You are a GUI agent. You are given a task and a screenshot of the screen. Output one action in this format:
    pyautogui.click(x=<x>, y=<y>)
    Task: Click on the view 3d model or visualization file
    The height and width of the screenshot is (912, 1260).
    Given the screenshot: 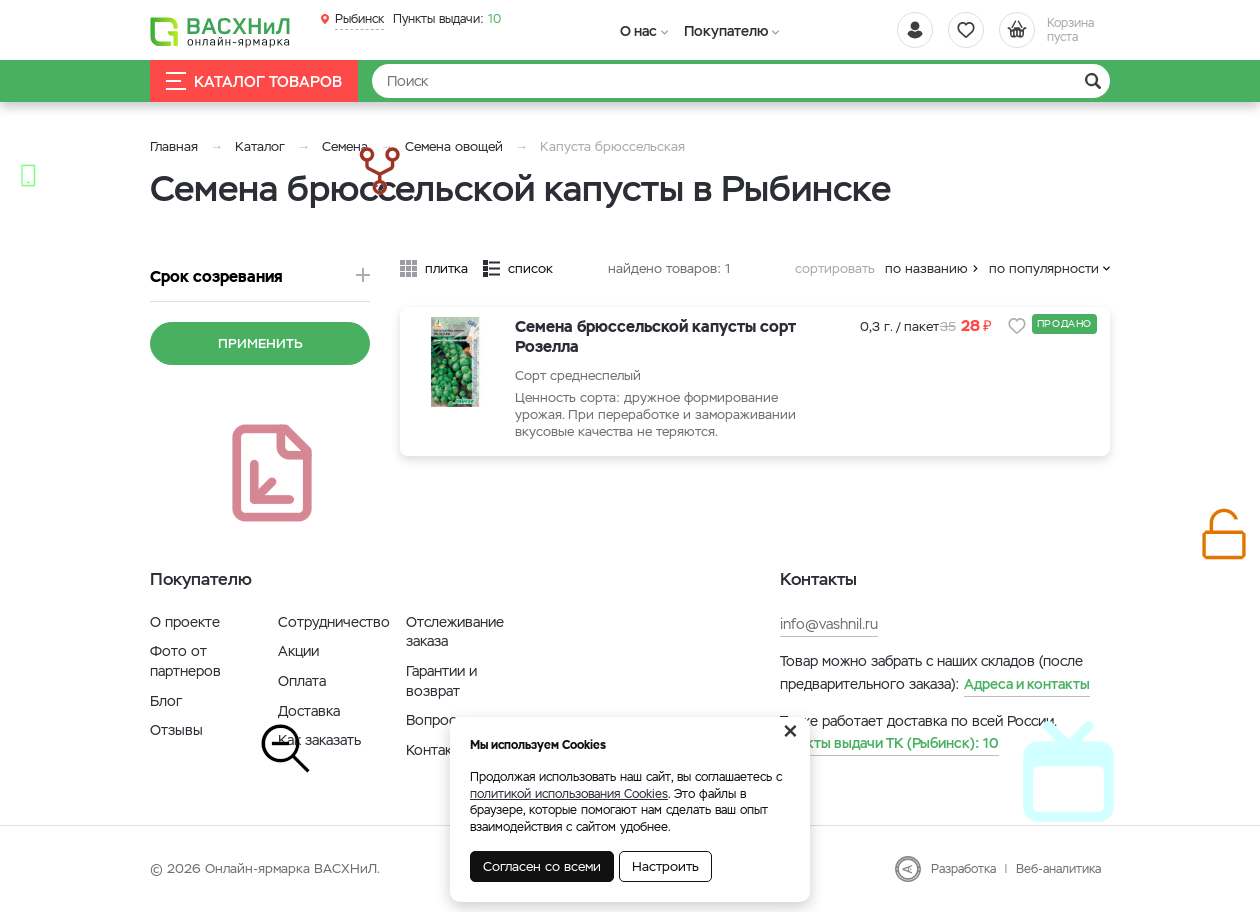 What is the action you would take?
    pyautogui.click(x=272, y=473)
    